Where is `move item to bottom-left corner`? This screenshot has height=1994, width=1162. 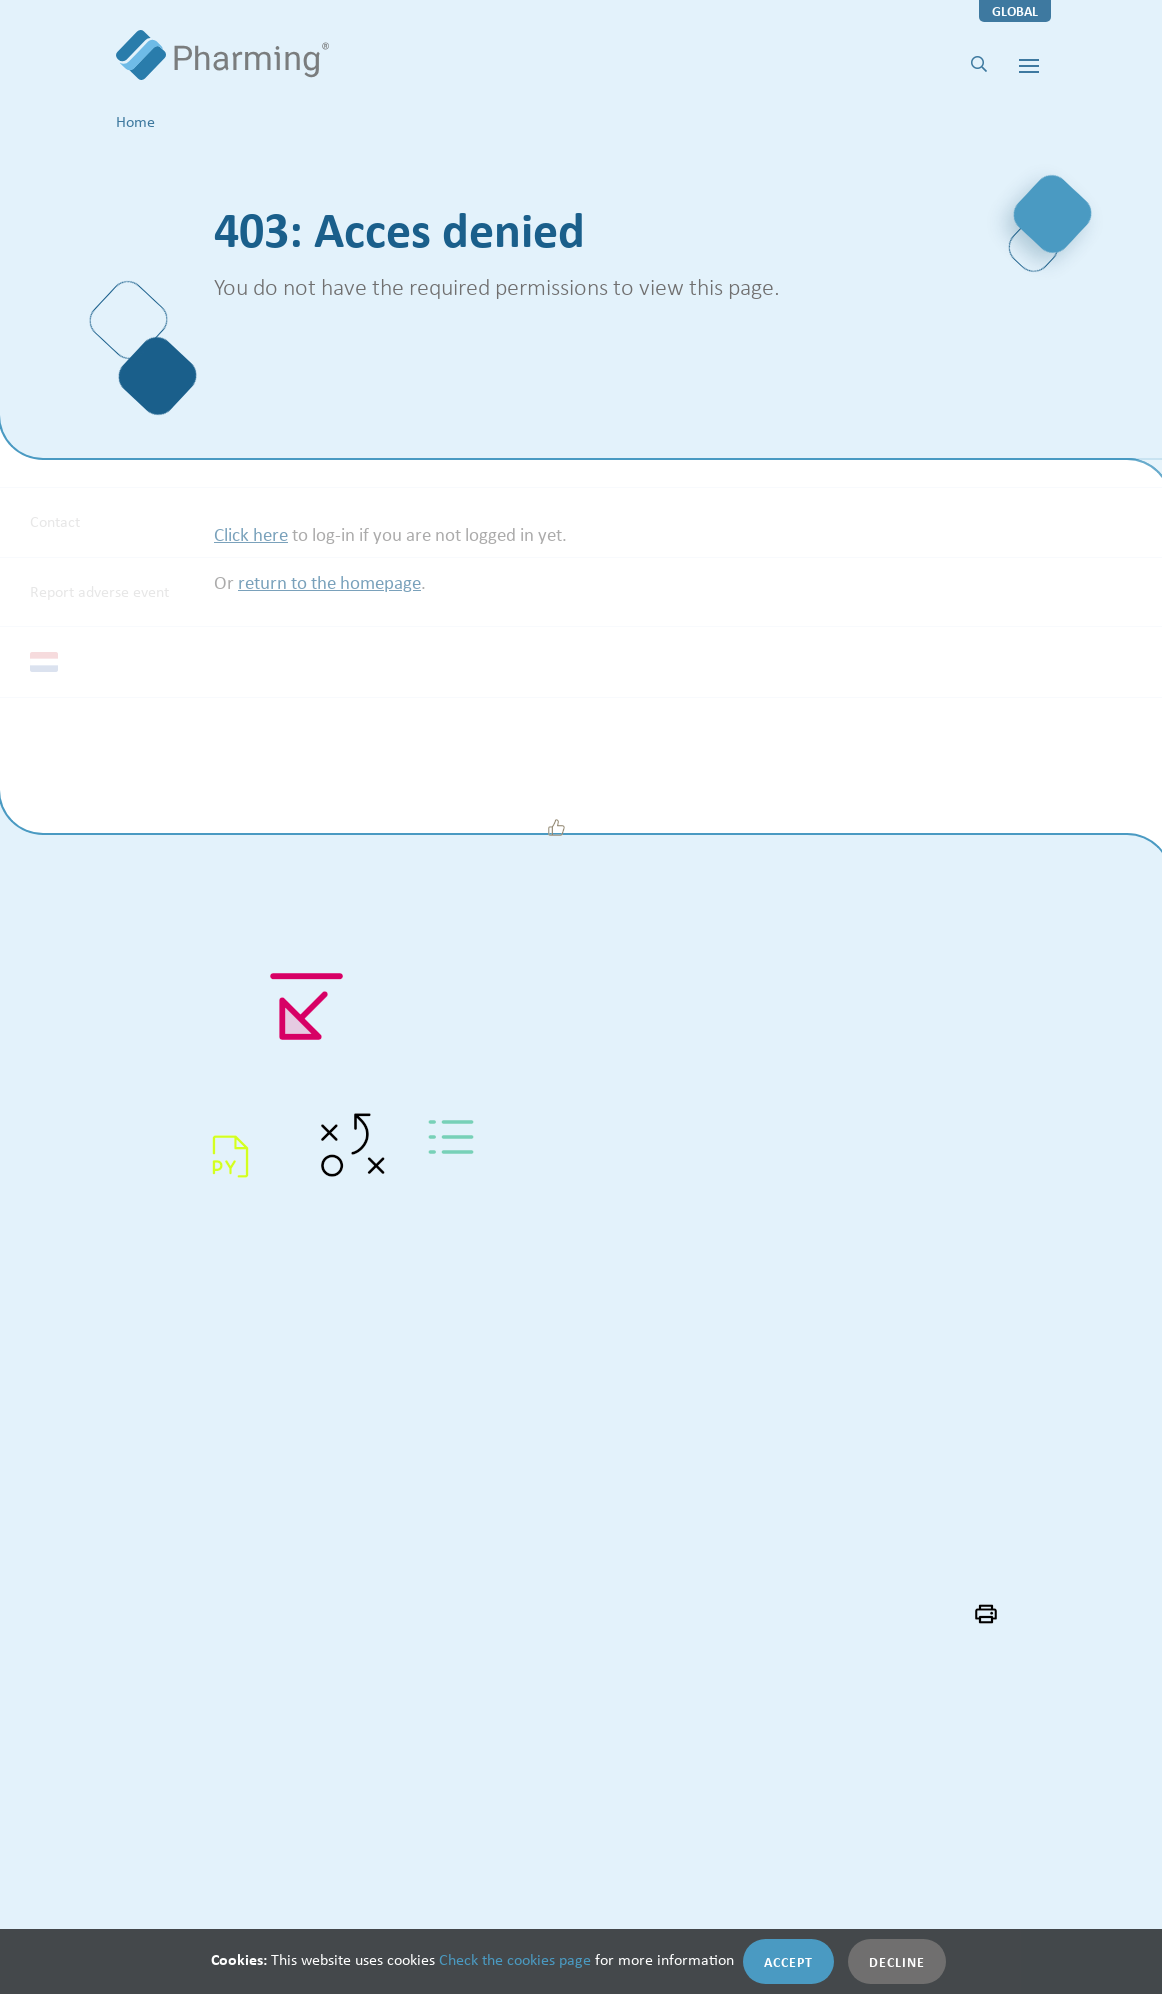
move item to bottom-left corner is located at coordinates (303, 1006).